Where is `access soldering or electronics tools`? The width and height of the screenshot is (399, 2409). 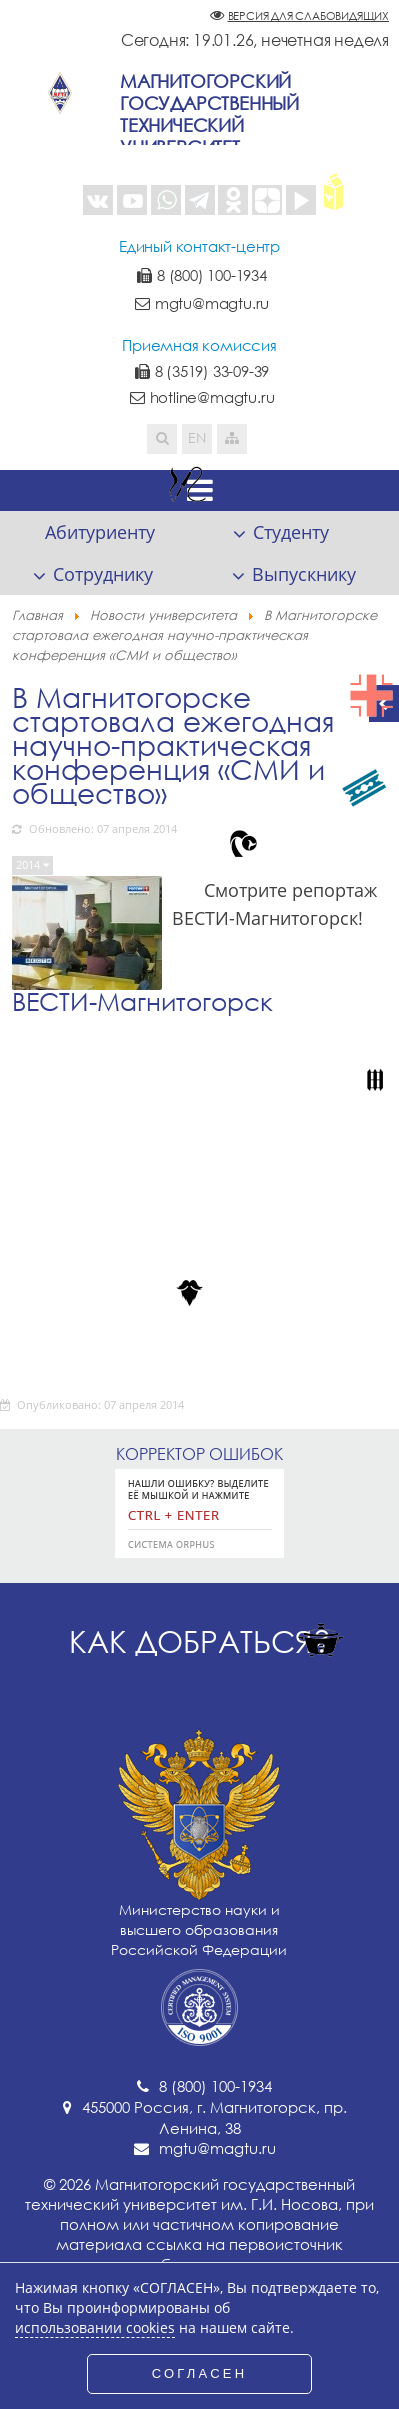 access soldering or electronics tools is located at coordinates (187, 485).